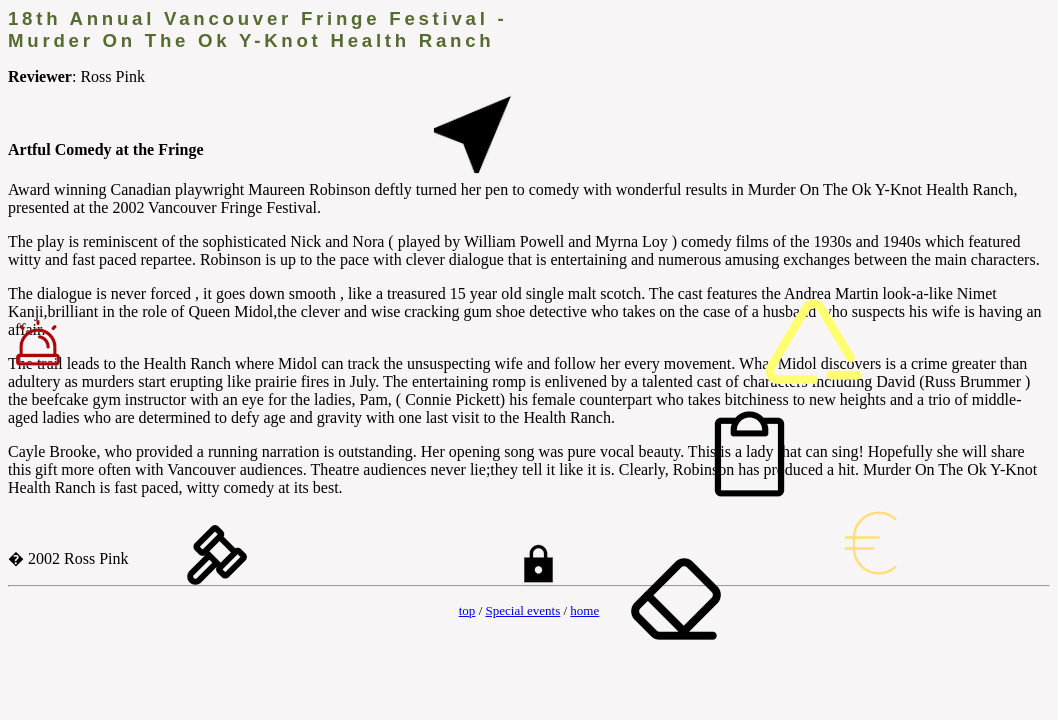 This screenshot has width=1058, height=720. I want to click on decrease priority or warning level, so click(813, 344).